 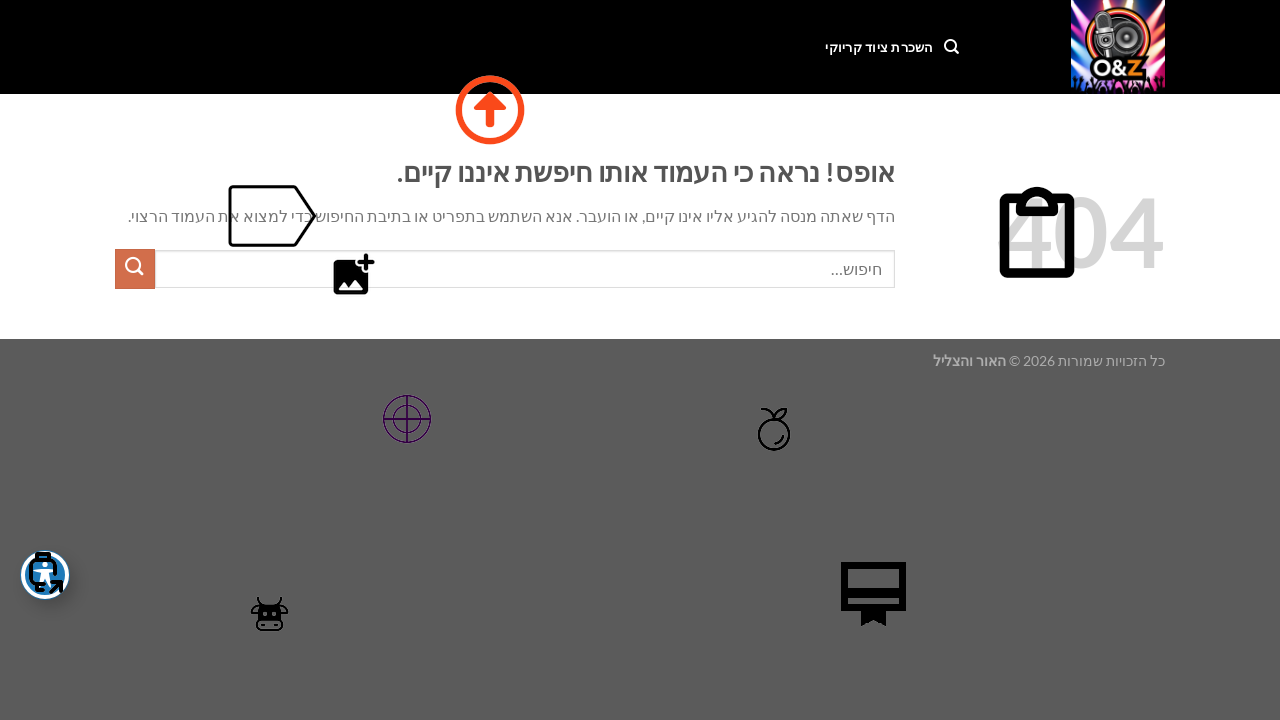 I want to click on share content from your smartwatch, so click(x=43, y=572).